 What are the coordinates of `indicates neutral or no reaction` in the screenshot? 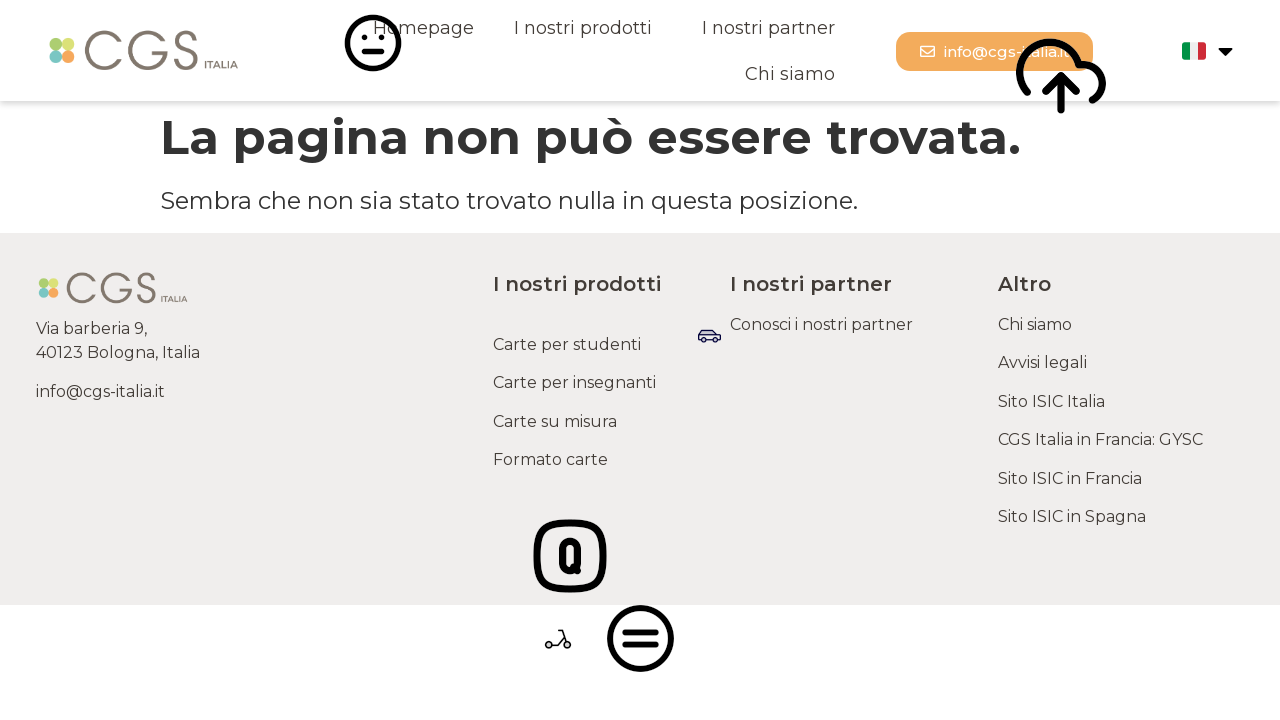 It's located at (373, 43).